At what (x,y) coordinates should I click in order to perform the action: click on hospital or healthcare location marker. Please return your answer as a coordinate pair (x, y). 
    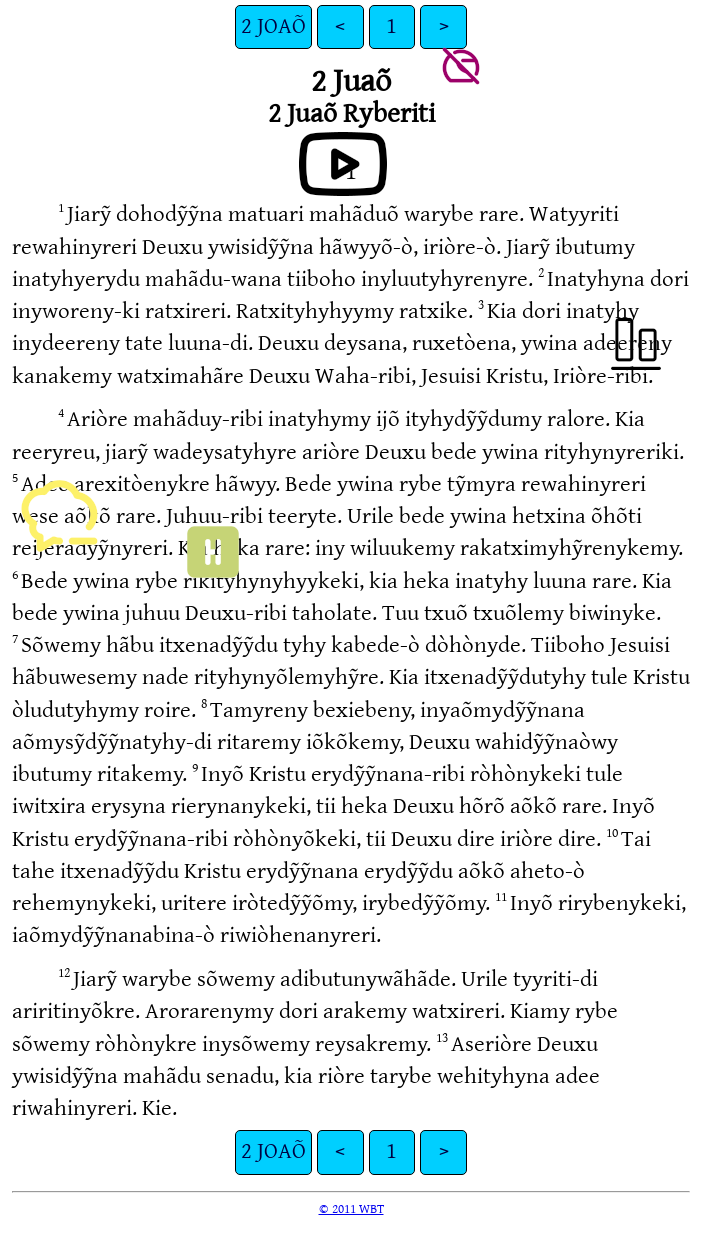
    Looking at the image, I should click on (213, 552).